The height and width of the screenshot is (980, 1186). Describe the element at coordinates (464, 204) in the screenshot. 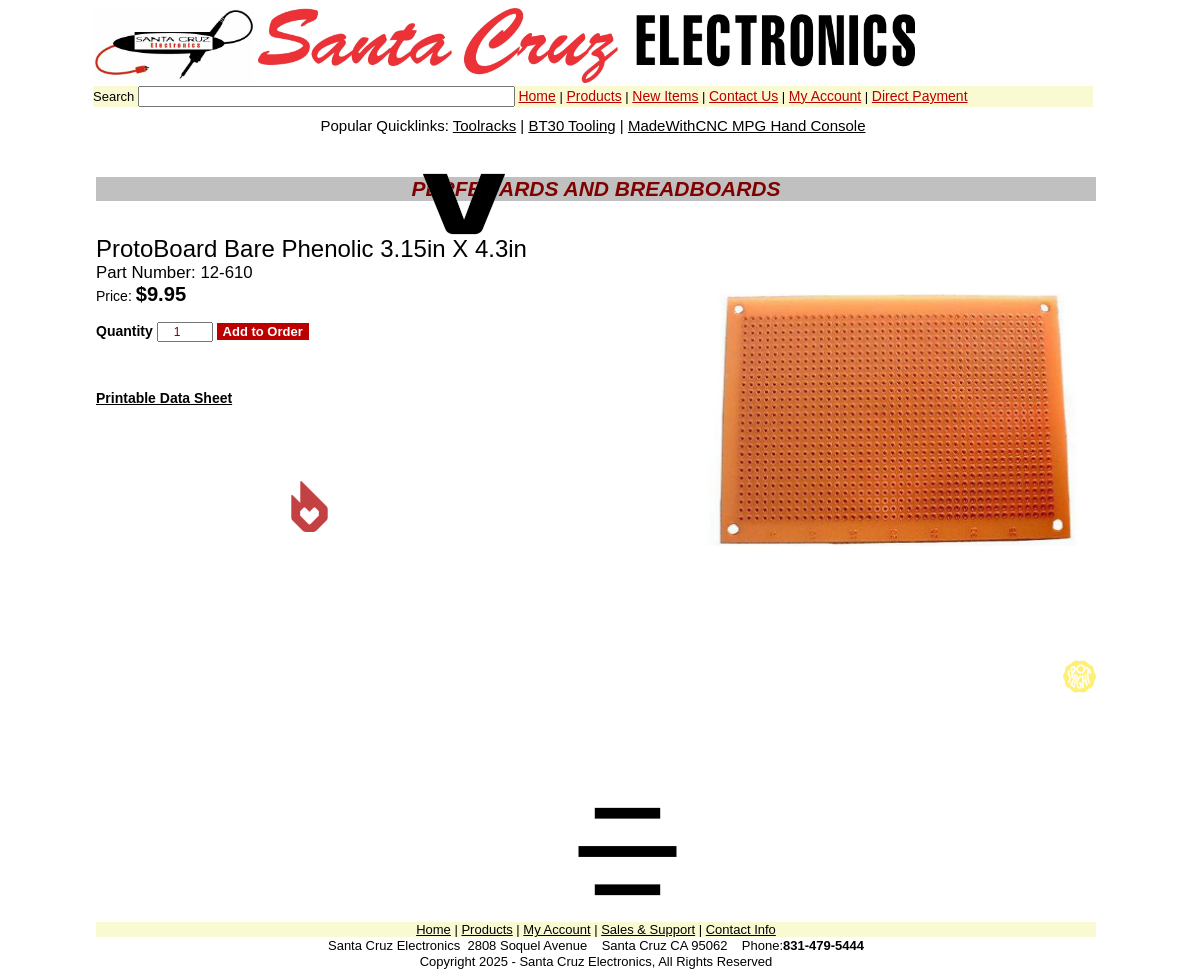

I see `open veed video editing app` at that location.